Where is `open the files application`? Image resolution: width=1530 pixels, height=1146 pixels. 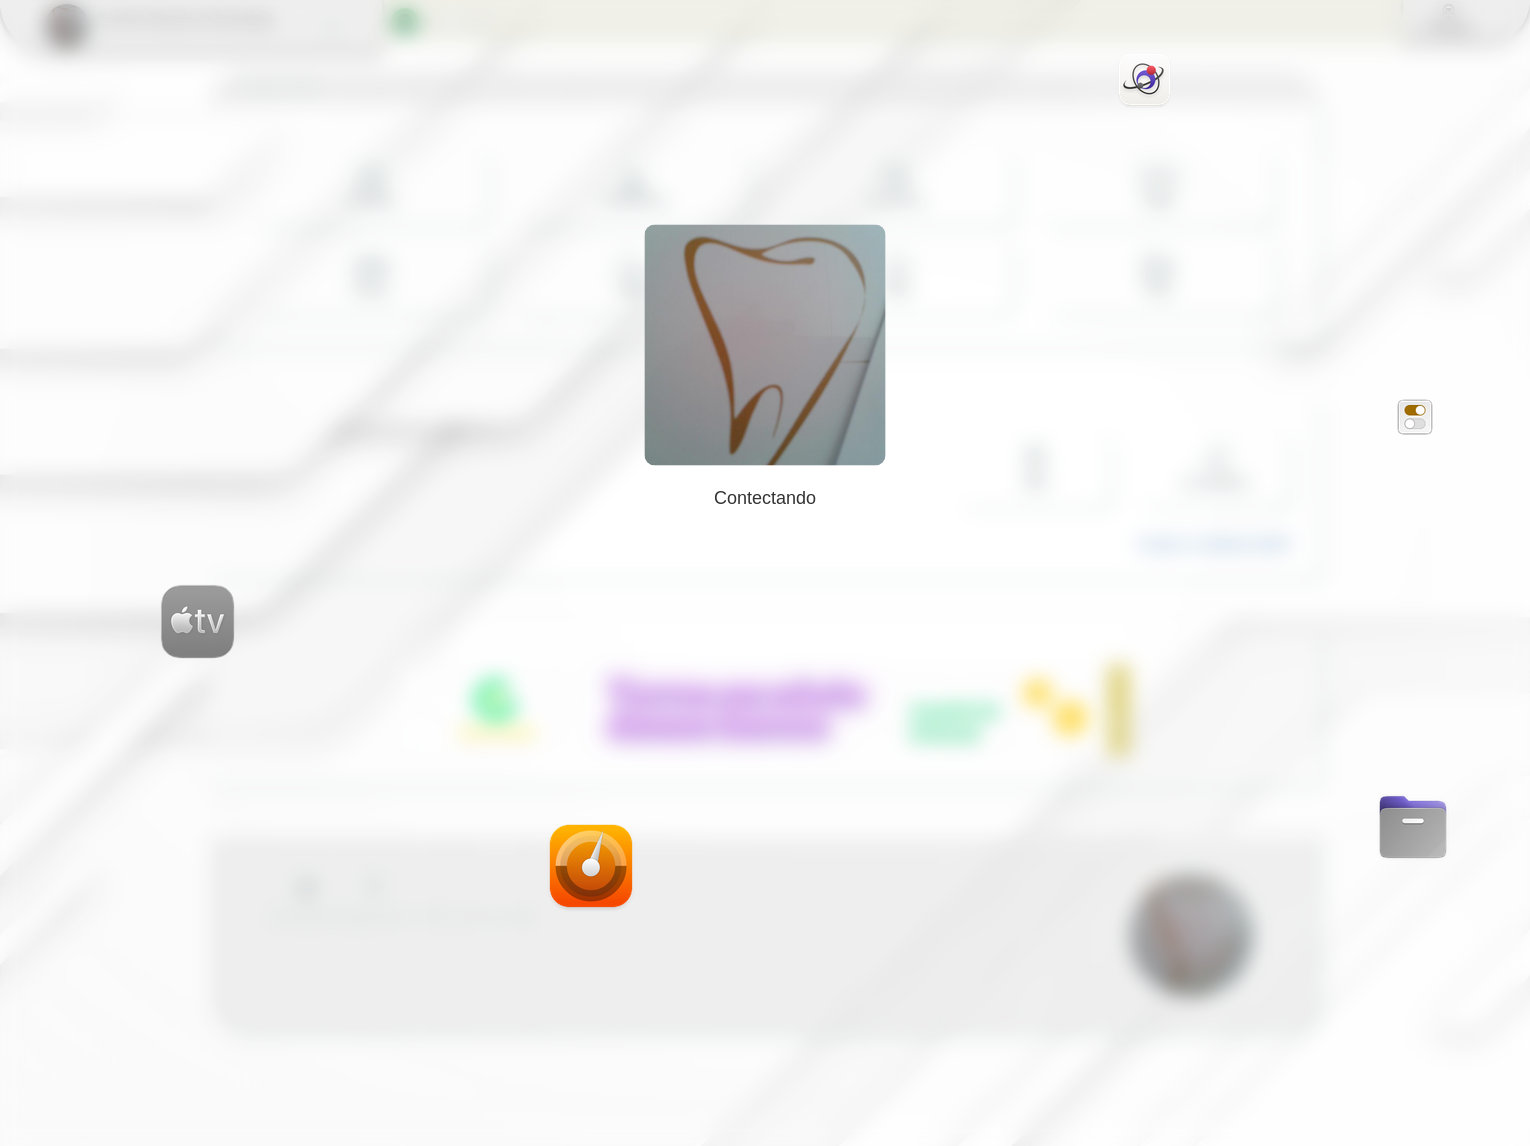
open the files application is located at coordinates (1413, 827).